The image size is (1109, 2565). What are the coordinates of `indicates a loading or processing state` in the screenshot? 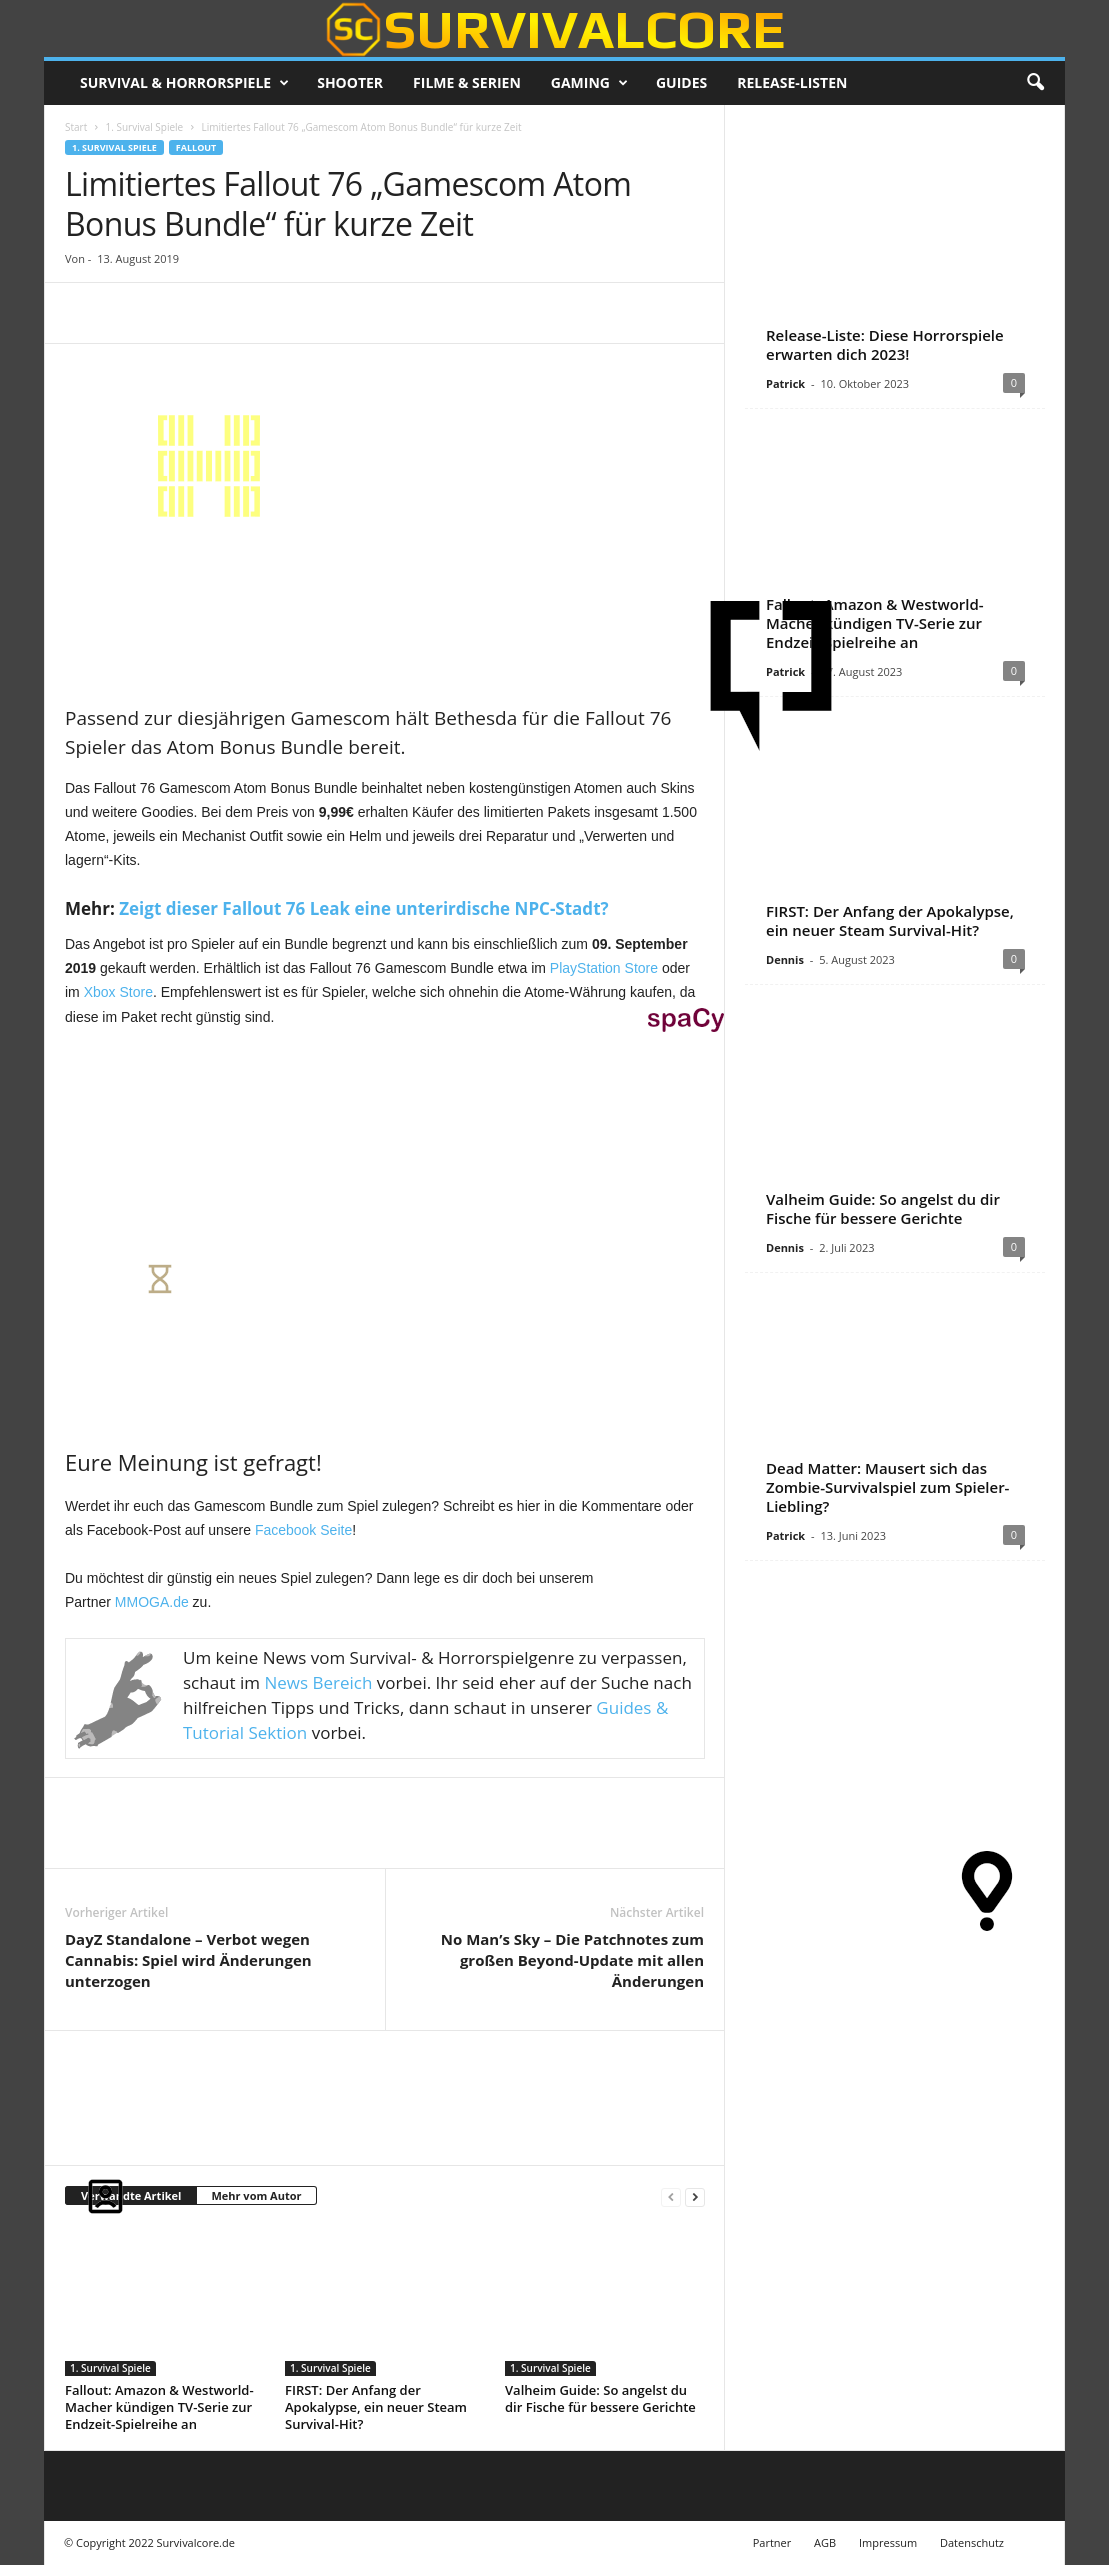 It's located at (160, 1279).